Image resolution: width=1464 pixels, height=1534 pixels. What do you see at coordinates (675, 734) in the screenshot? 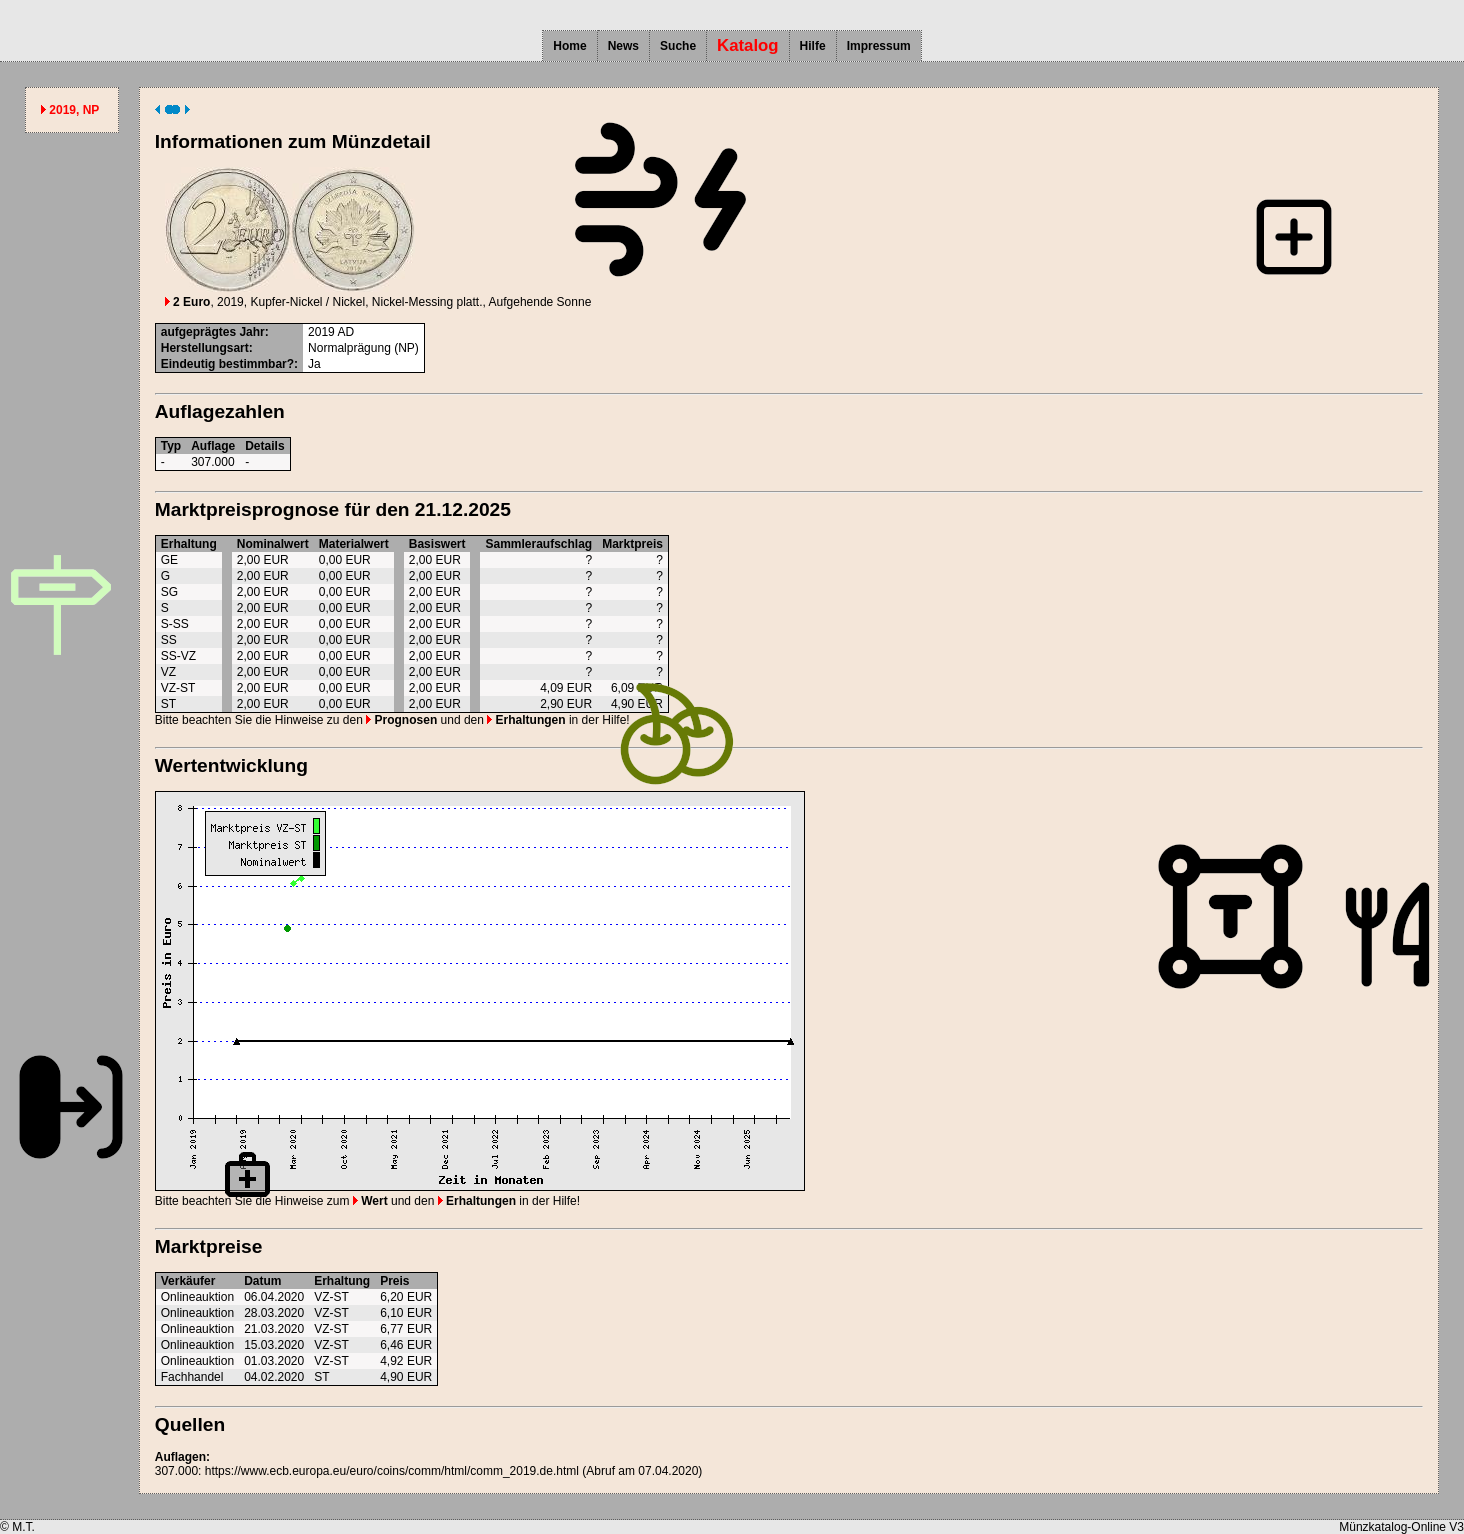
I see `indicates fruit or produce category` at bounding box center [675, 734].